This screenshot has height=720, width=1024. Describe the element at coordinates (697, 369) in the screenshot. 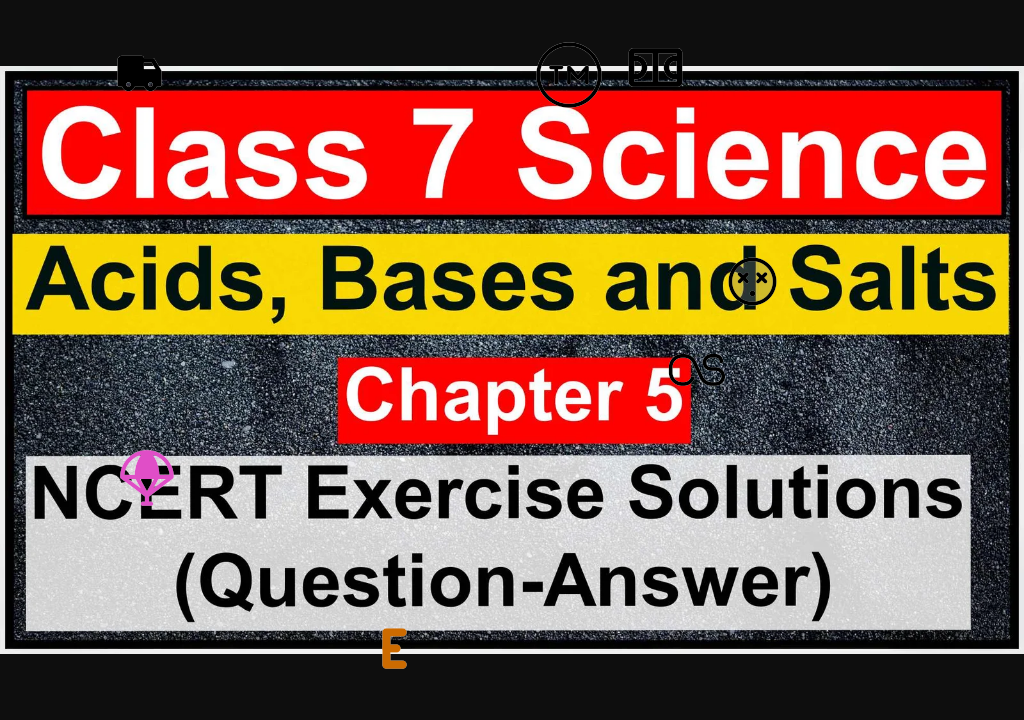

I see `connect to Last.fm account` at that location.